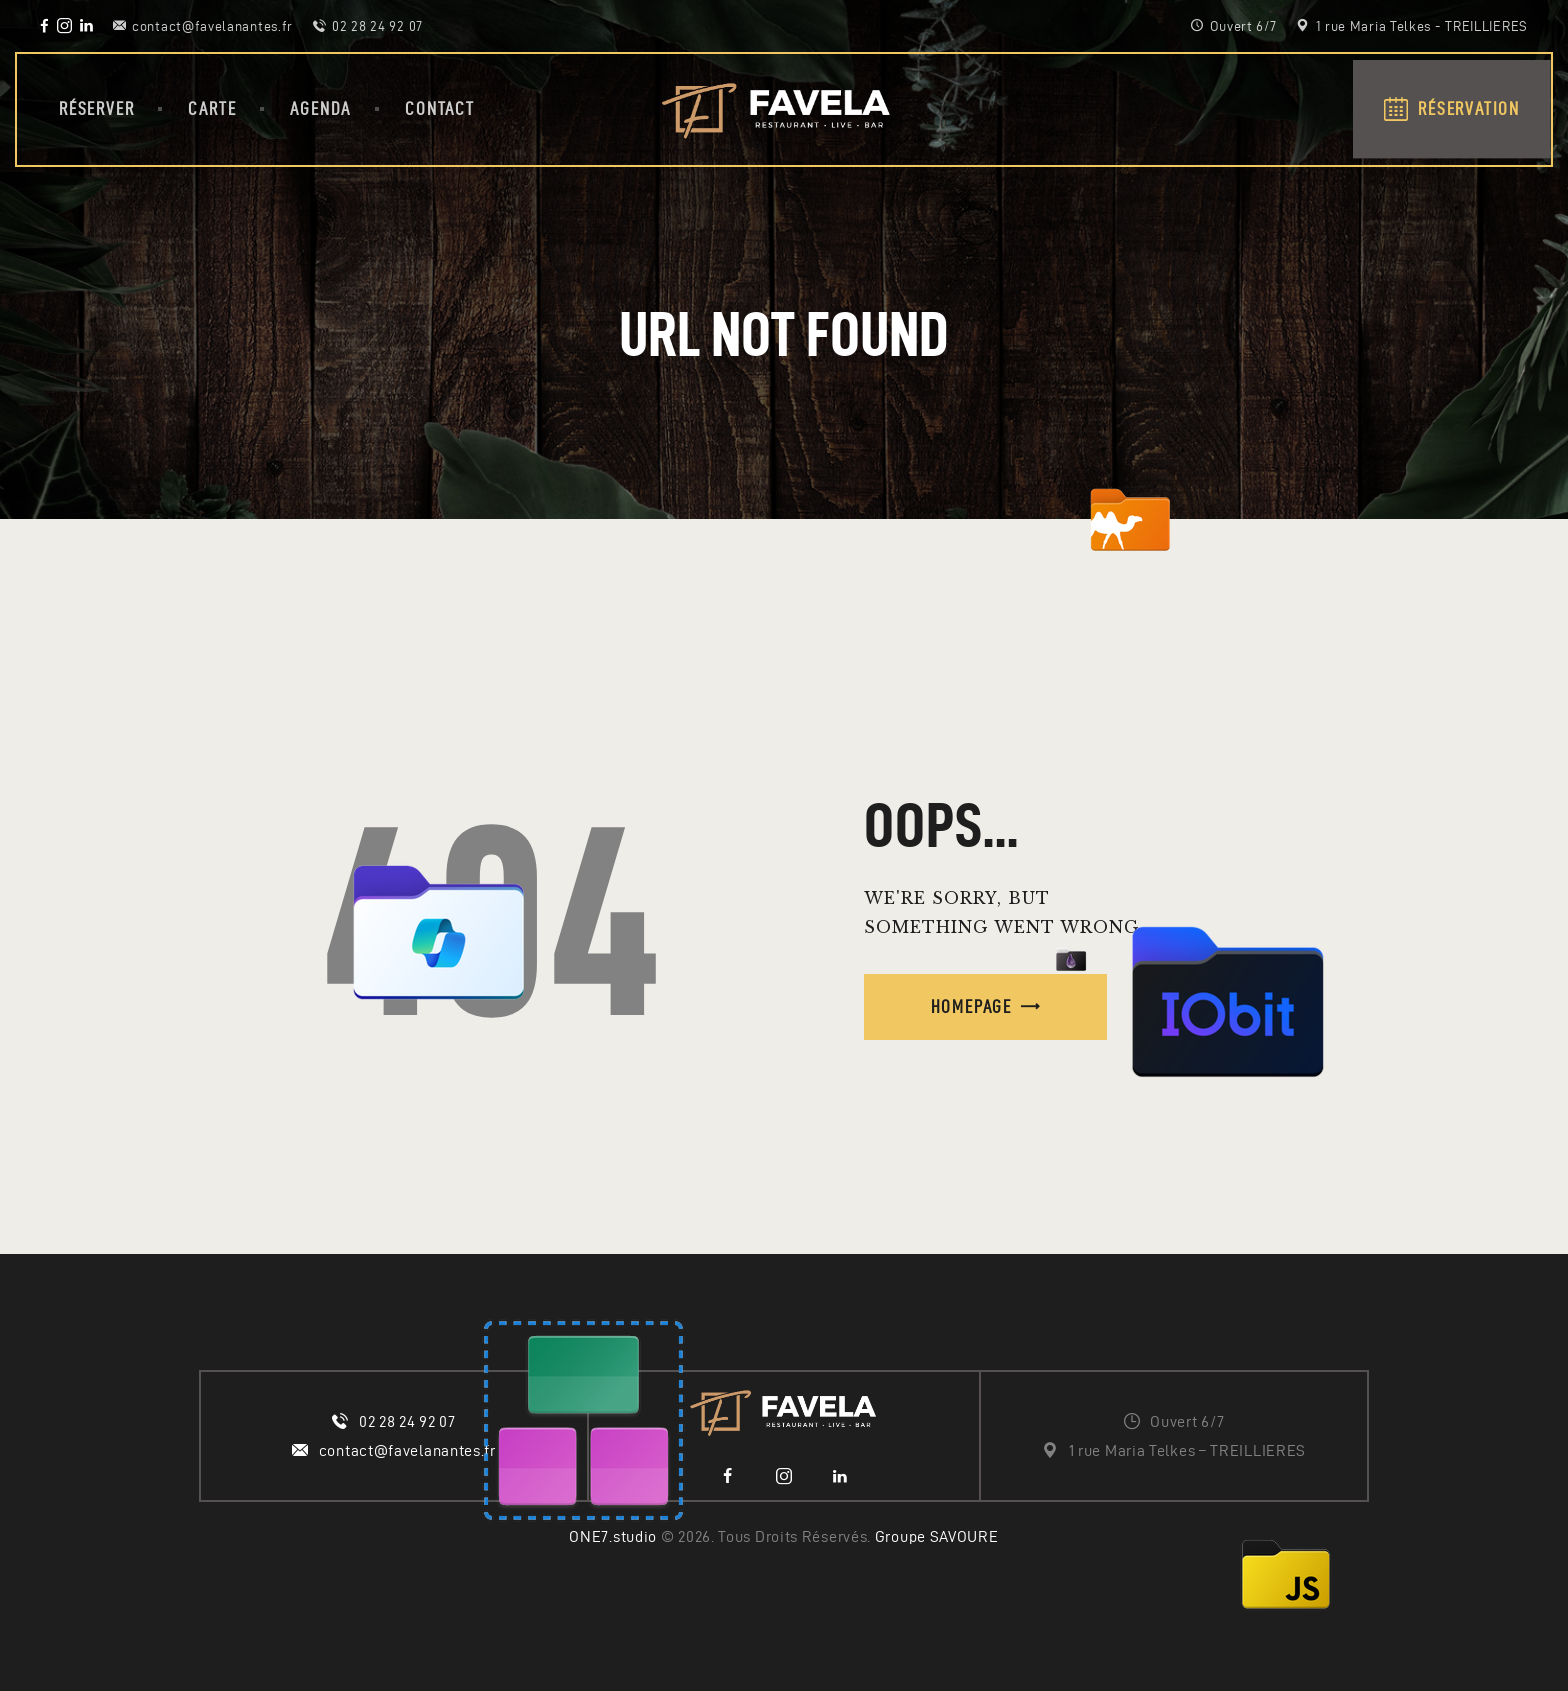 Image resolution: width=1568 pixels, height=1691 pixels. I want to click on open folder containing javascript files, so click(1285, 1576).